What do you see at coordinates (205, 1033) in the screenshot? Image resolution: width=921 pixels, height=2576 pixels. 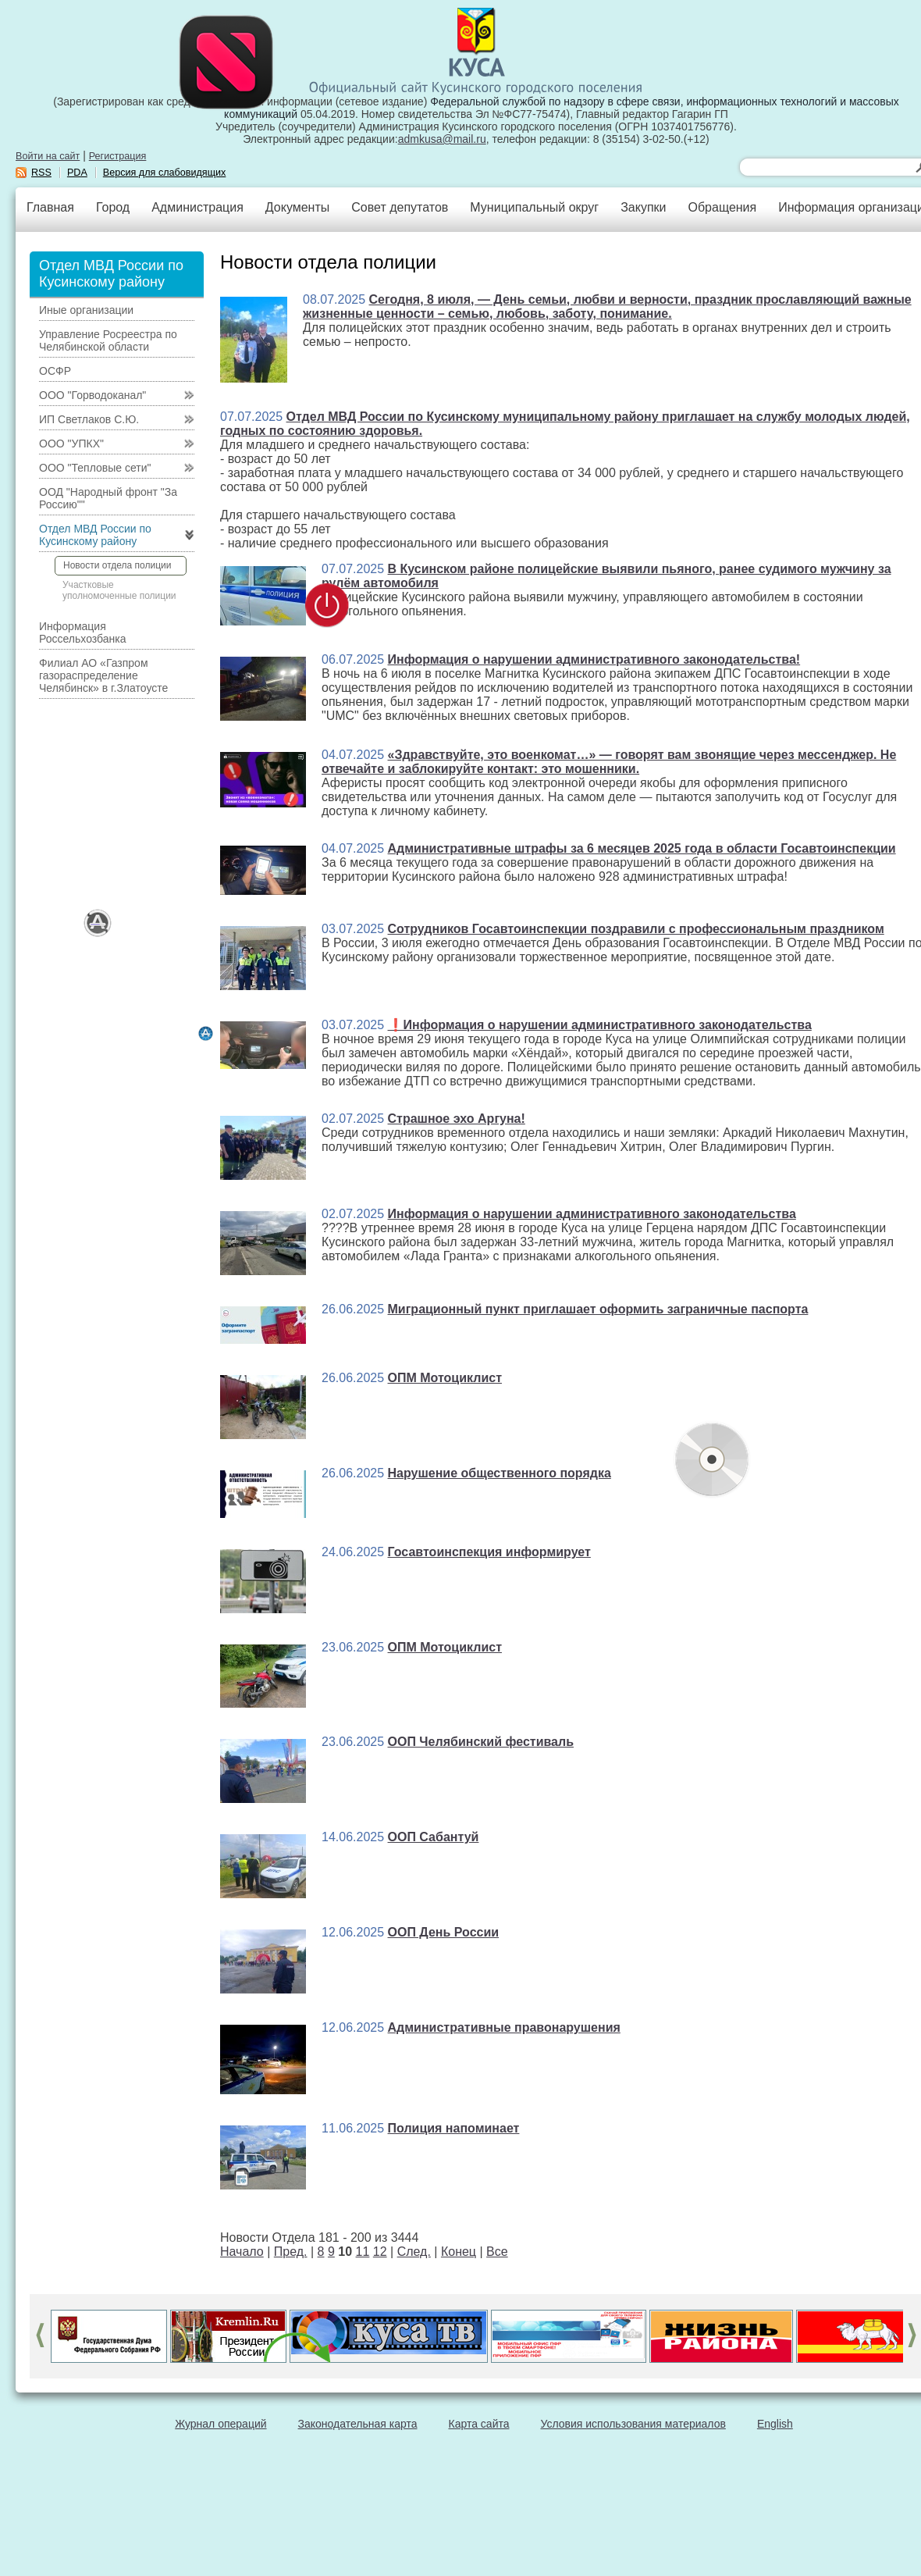 I see `open software properties or settings` at bounding box center [205, 1033].